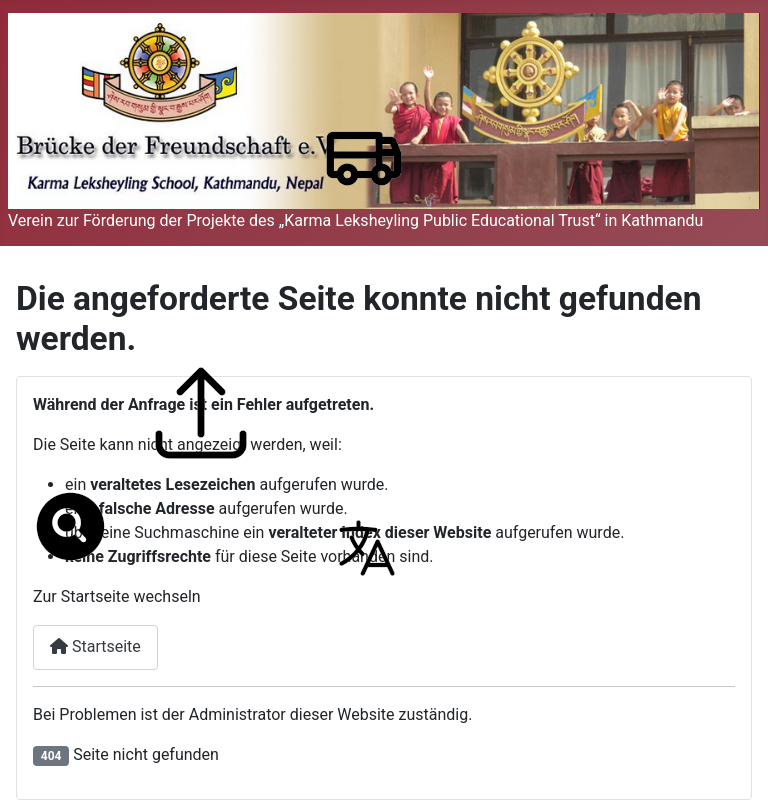 The image size is (768, 800). What do you see at coordinates (362, 155) in the screenshot?
I see `track your delivery status` at bounding box center [362, 155].